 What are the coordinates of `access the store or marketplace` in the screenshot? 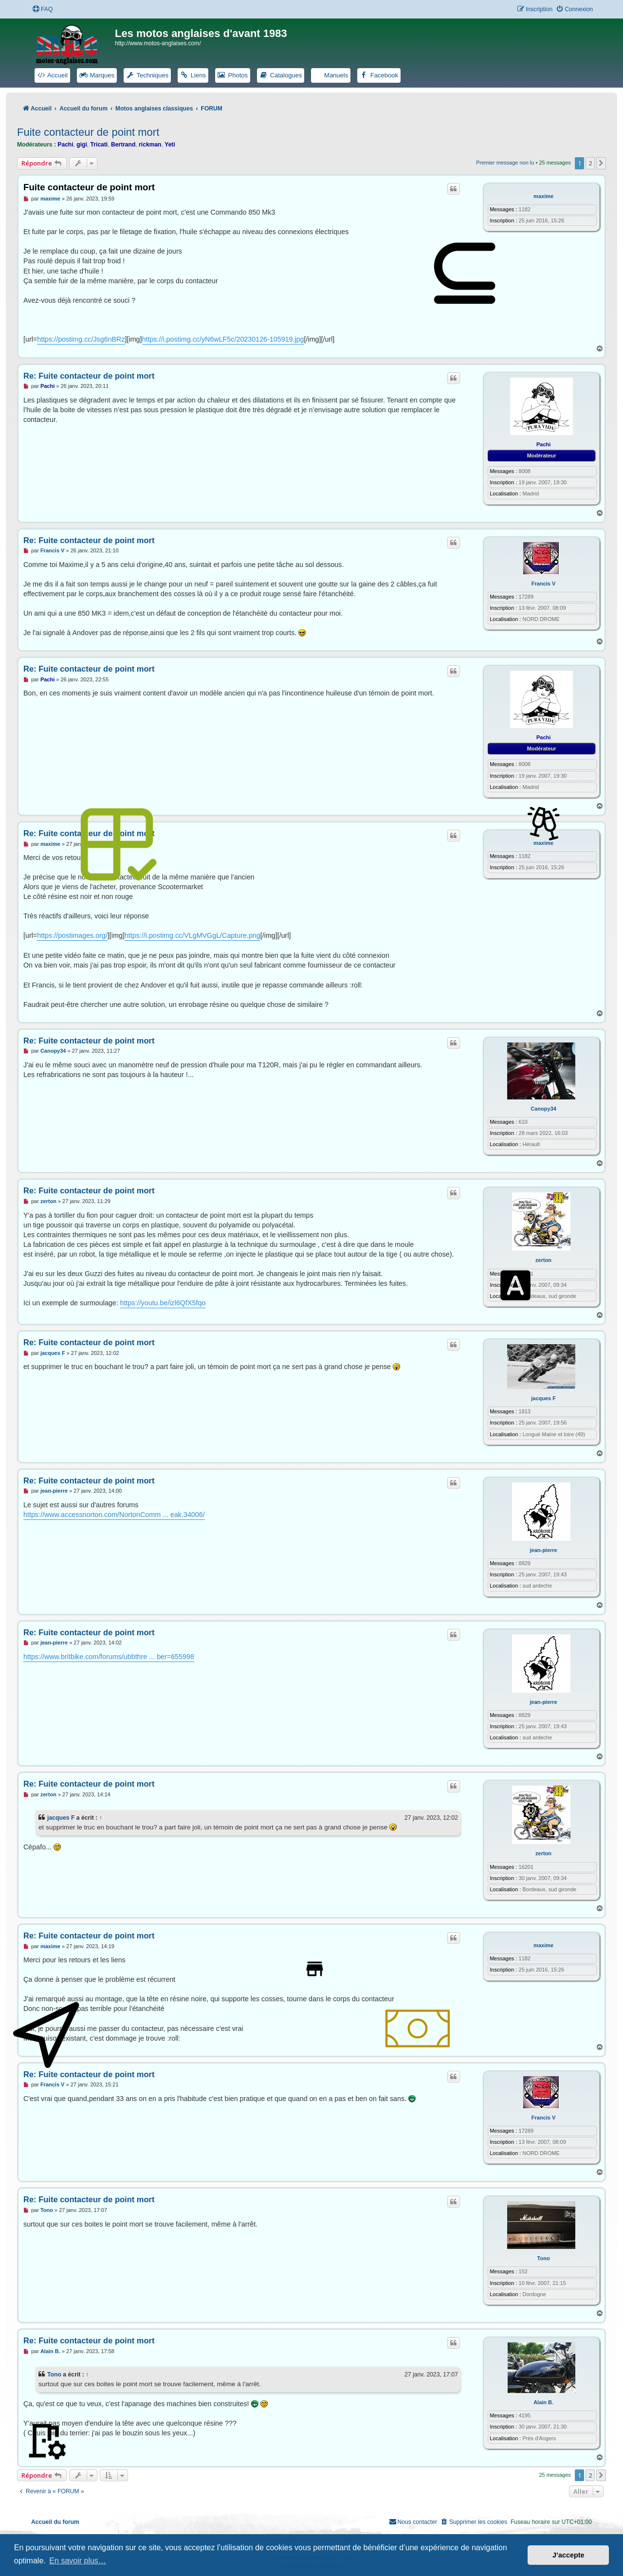 It's located at (314, 1969).